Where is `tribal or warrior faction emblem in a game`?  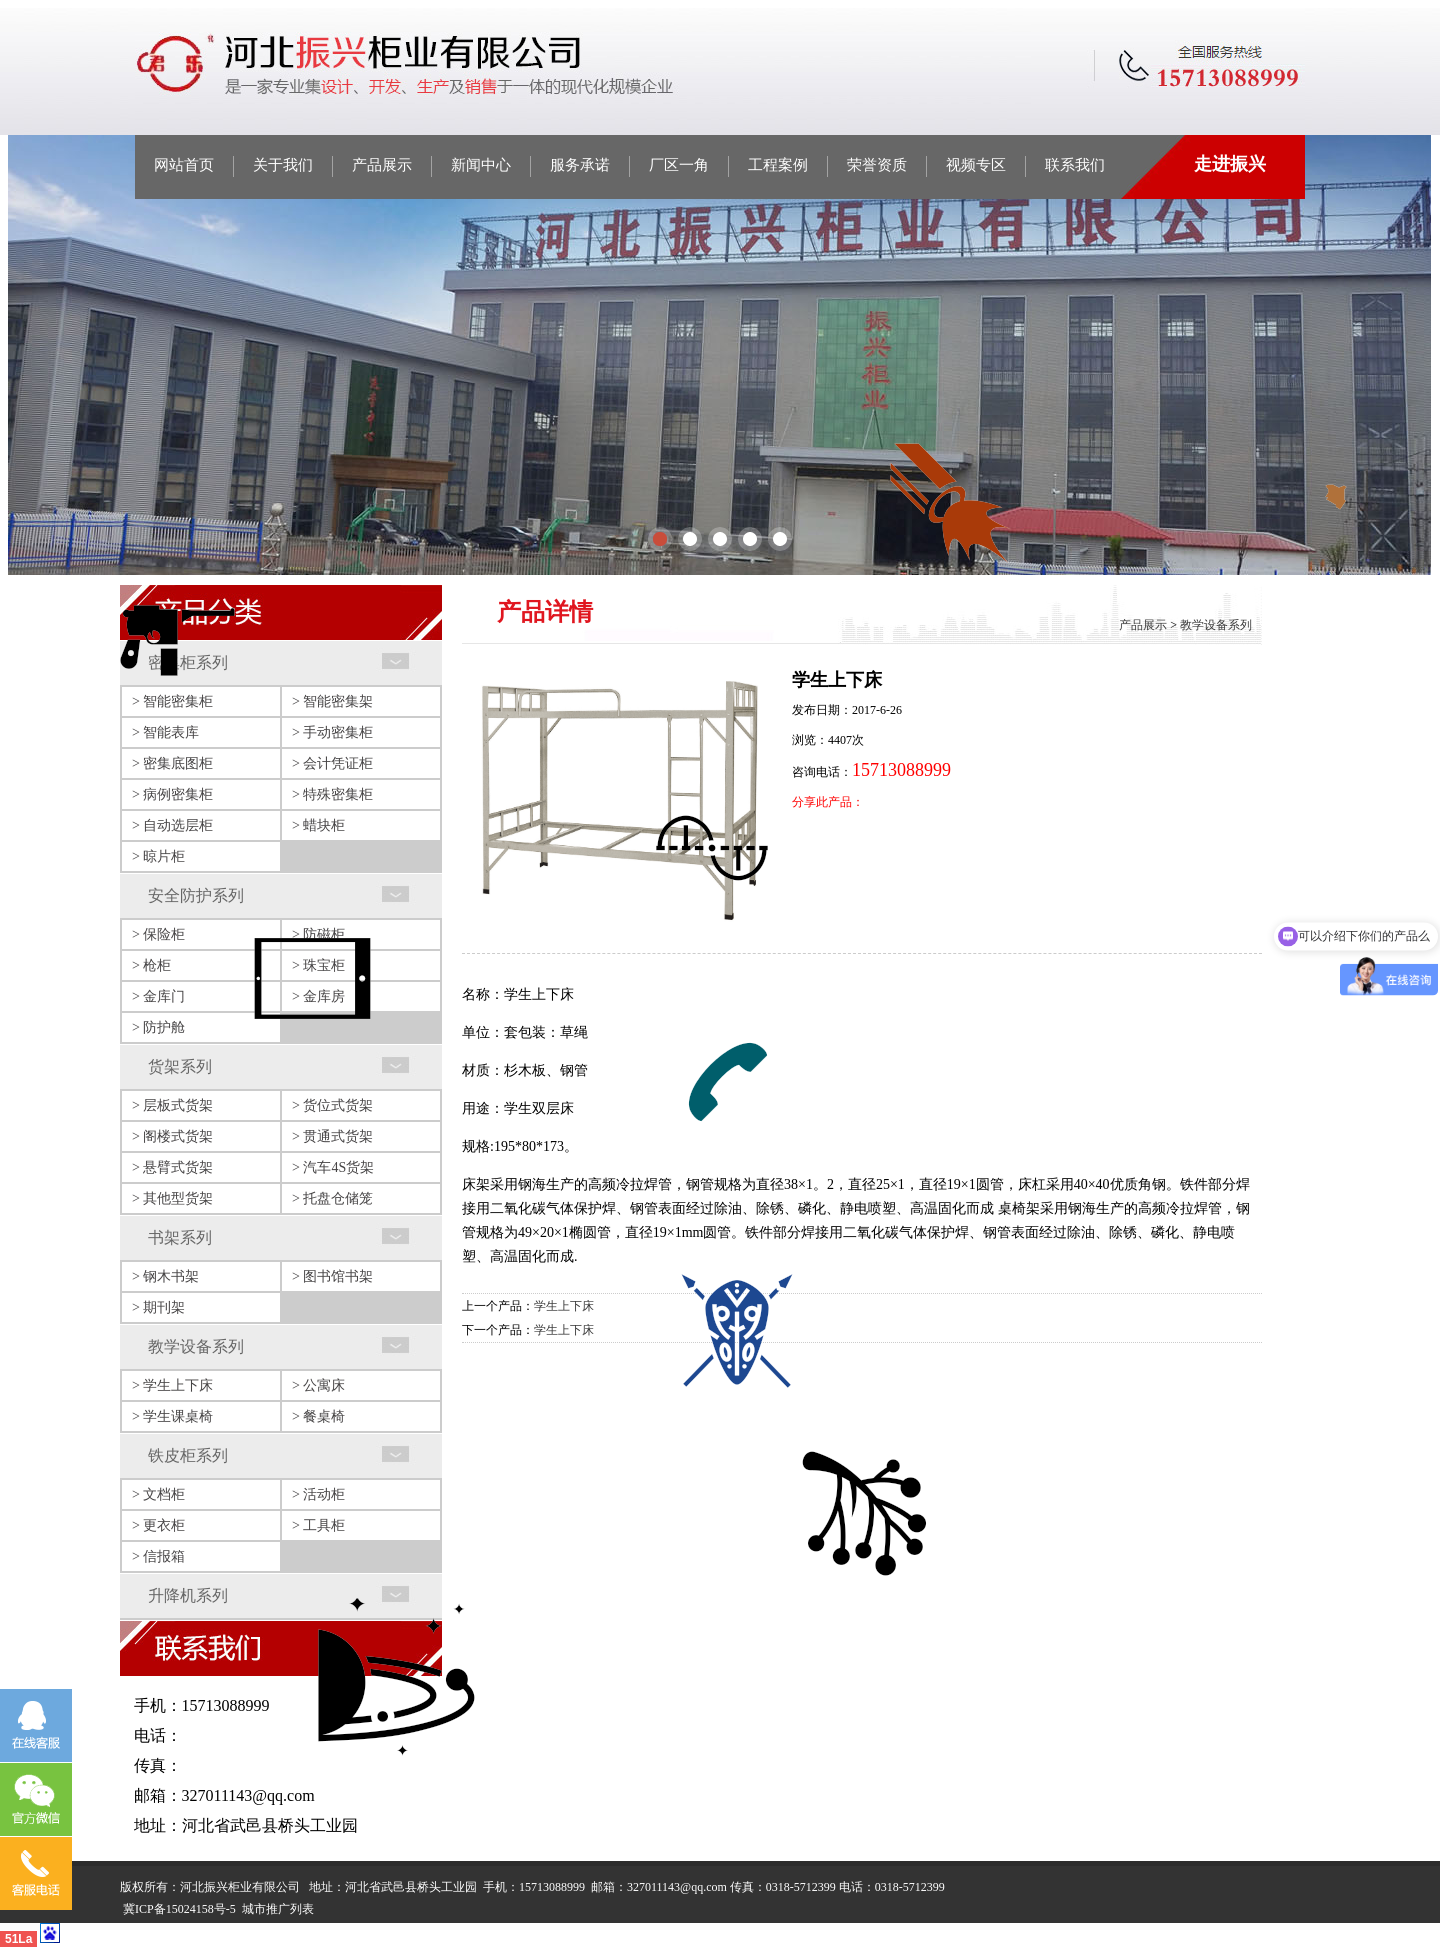 tribal or warrior faction emblem in a game is located at coordinates (737, 1331).